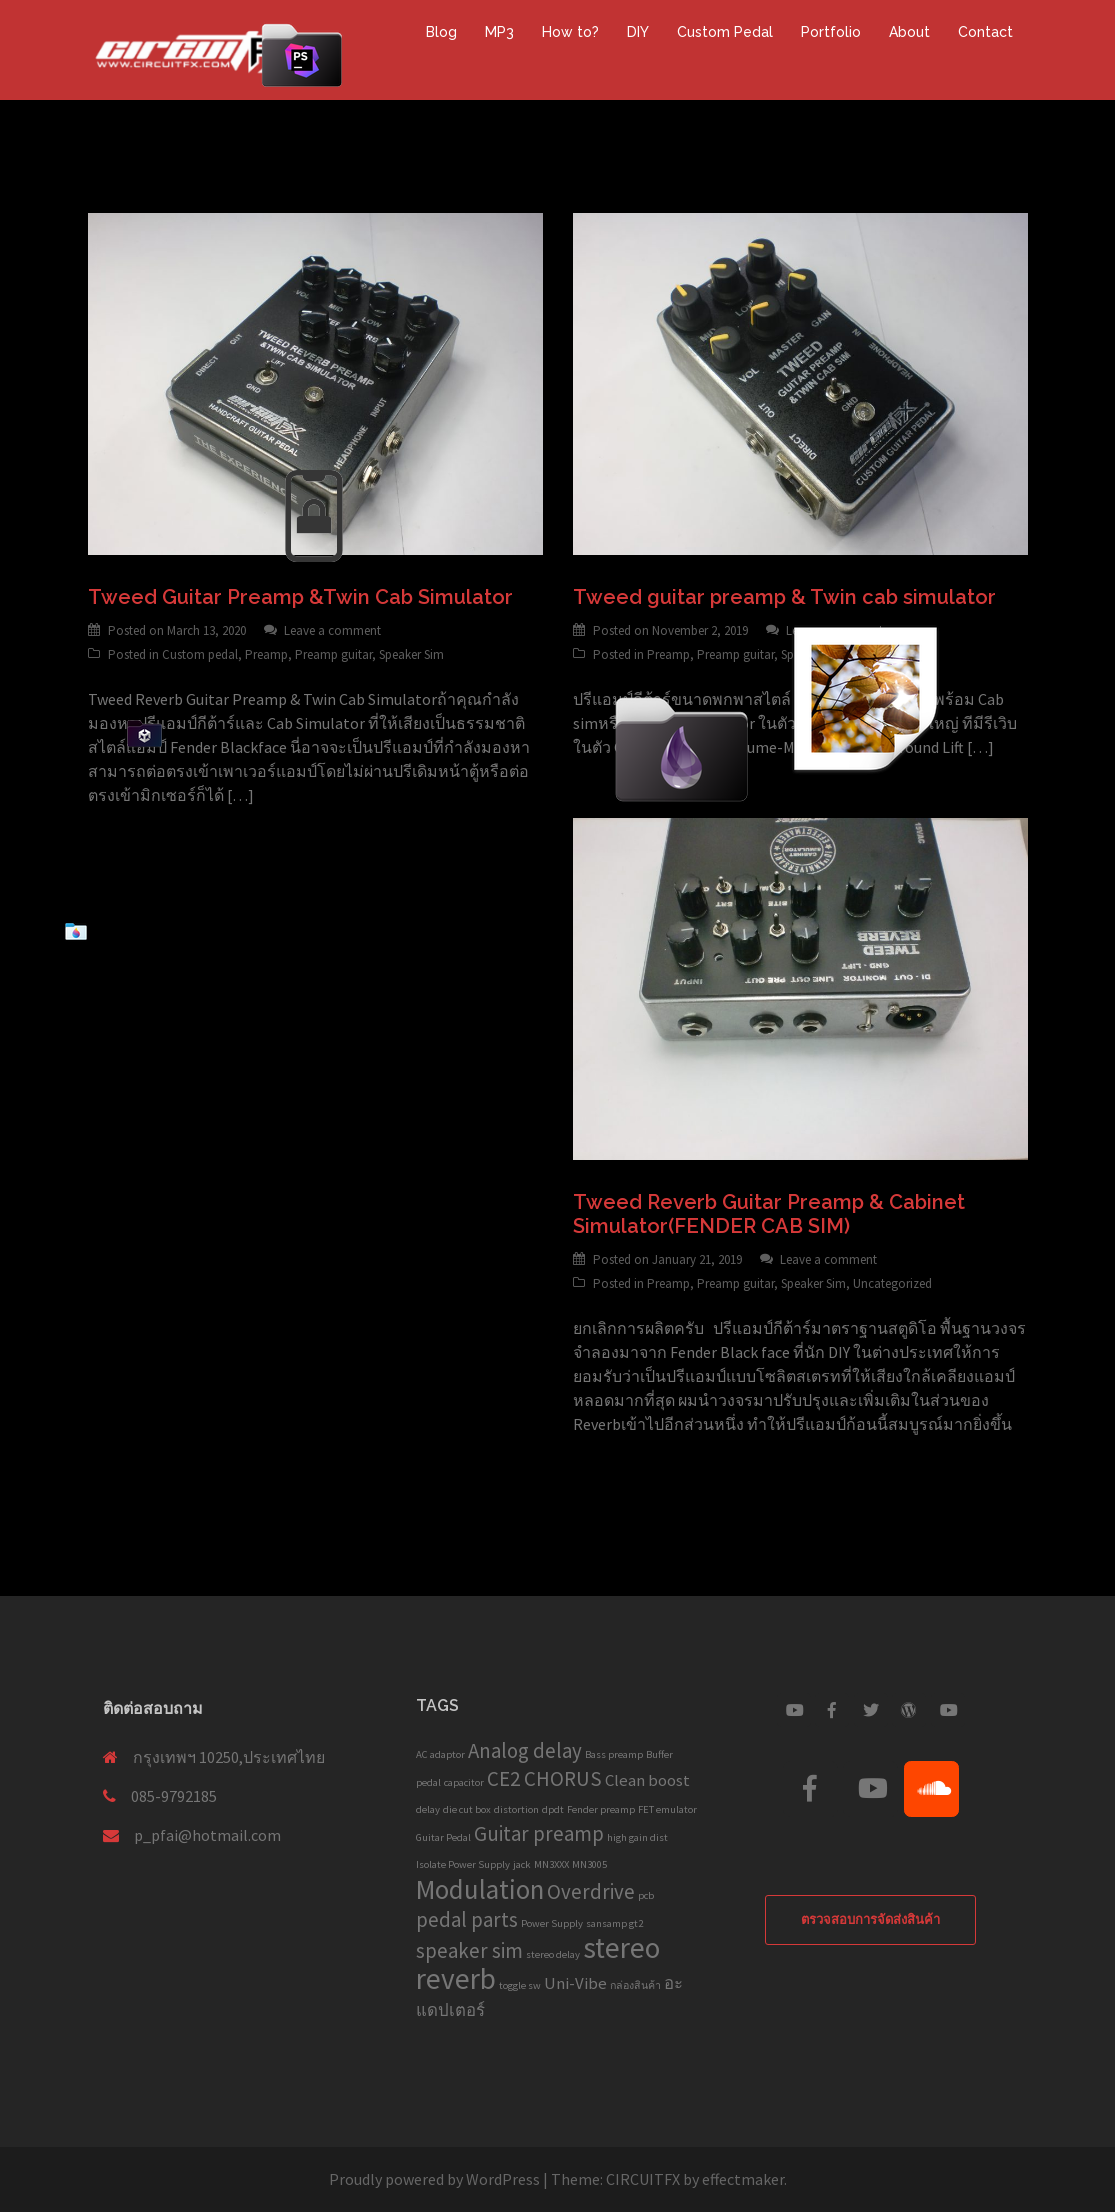 The height and width of the screenshot is (2212, 1115). What do you see at coordinates (76, 932) in the screenshot?
I see `open folder containing paint or art application files` at bounding box center [76, 932].